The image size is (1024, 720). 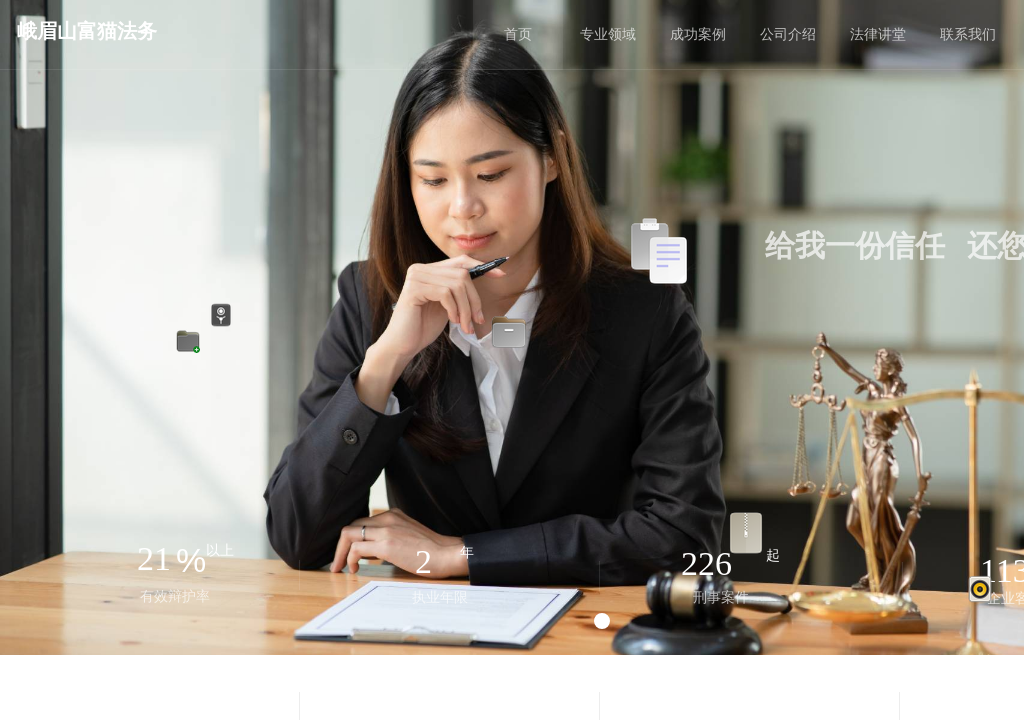 What do you see at coordinates (188, 341) in the screenshot?
I see `create a new folder` at bounding box center [188, 341].